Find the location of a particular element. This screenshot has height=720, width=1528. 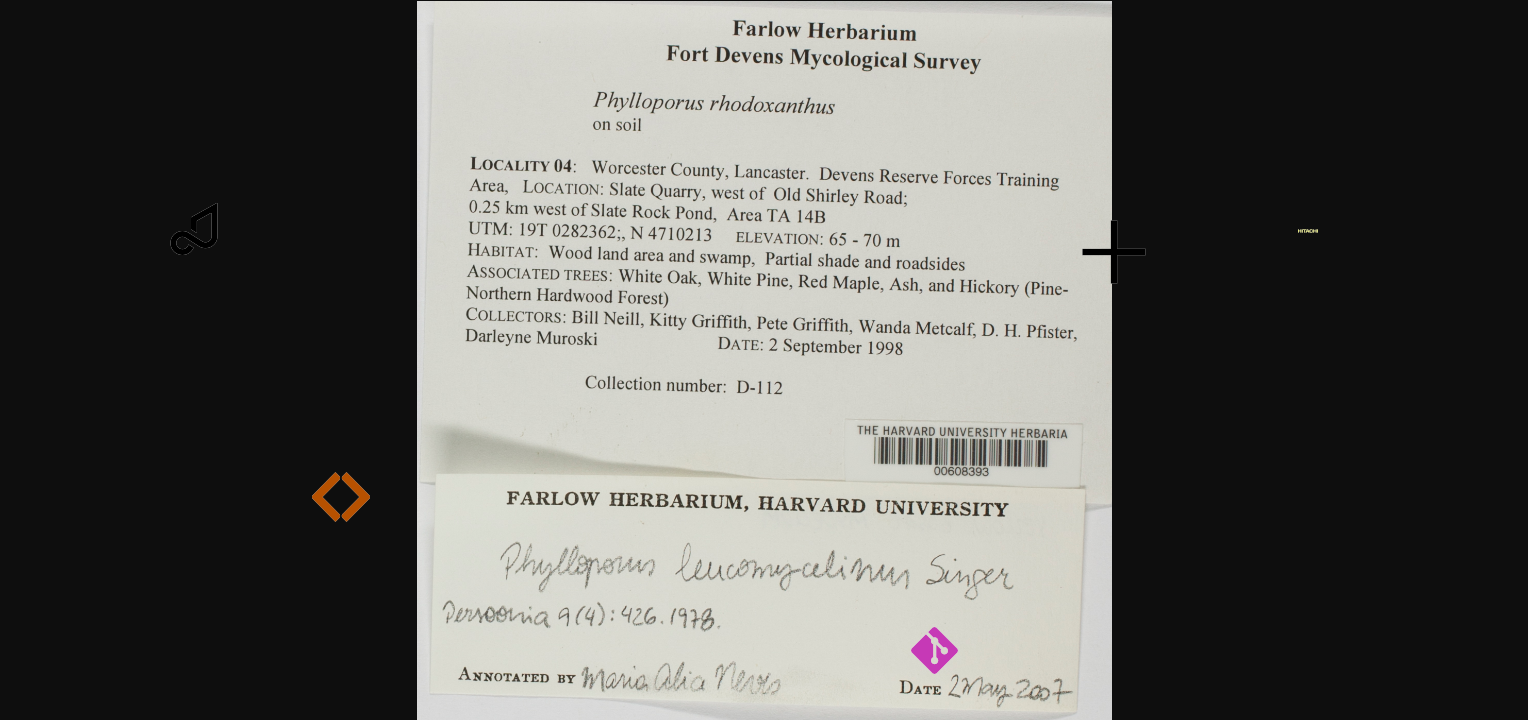

add a new item is located at coordinates (1114, 252).